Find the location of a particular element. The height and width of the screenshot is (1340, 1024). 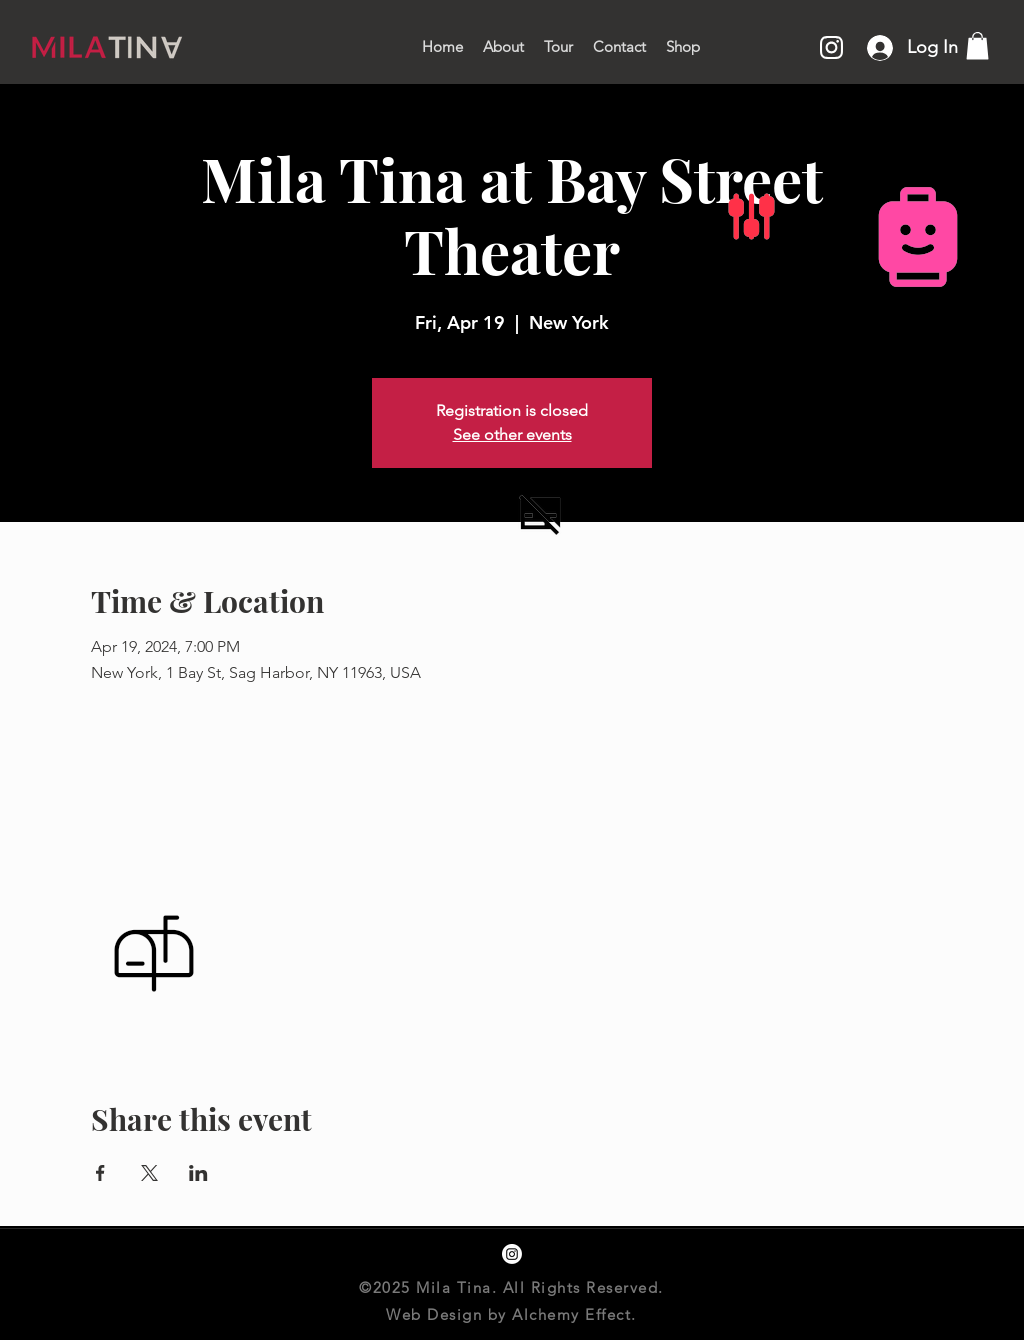

access your mailbox or inbox is located at coordinates (154, 955).